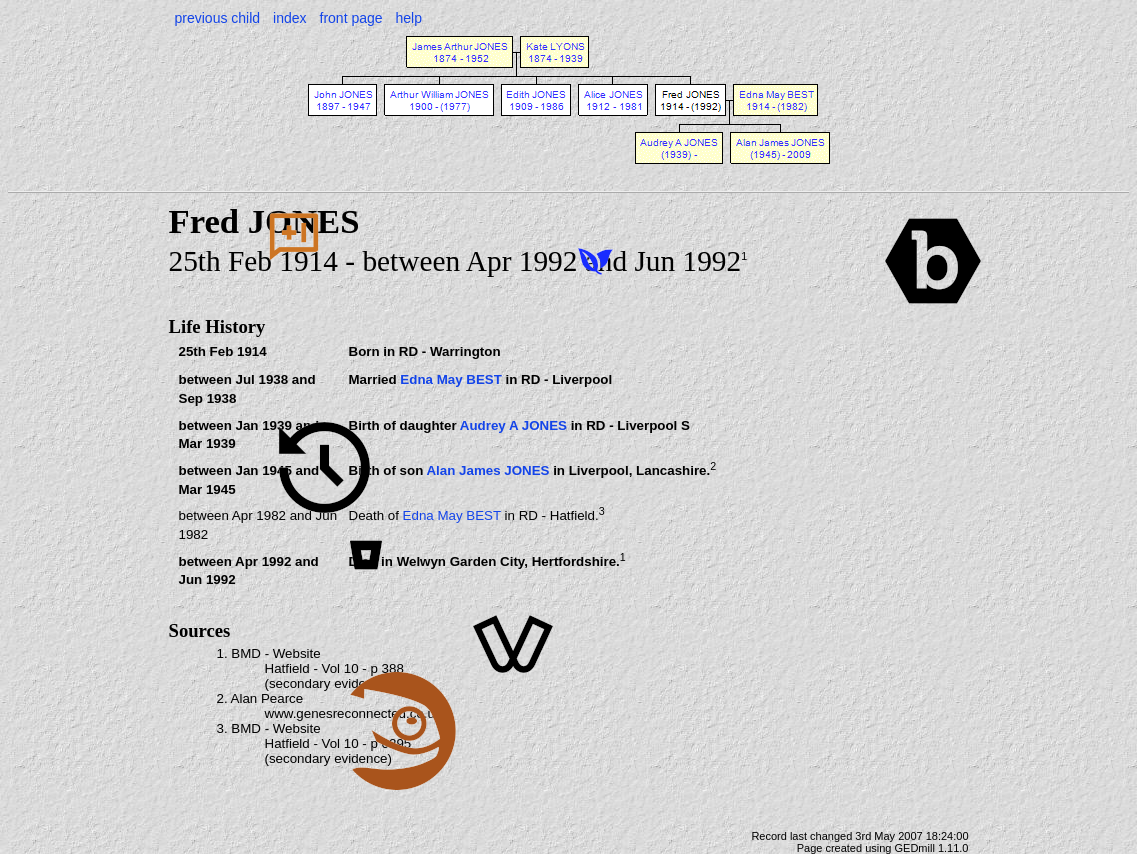 The width and height of the screenshot is (1137, 854). Describe the element at coordinates (366, 555) in the screenshot. I see `open Bitbucket repository` at that location.